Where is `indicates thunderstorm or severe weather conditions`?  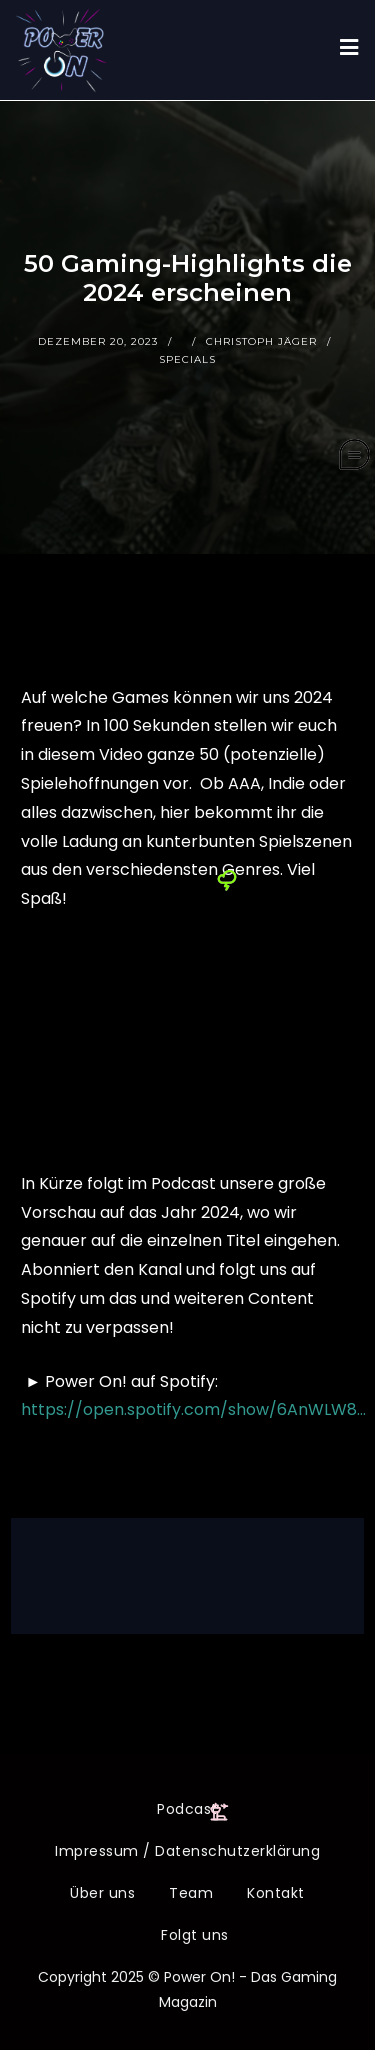
indicates thunderstorm or severe weather conditions is located at coordinates (227, 880).